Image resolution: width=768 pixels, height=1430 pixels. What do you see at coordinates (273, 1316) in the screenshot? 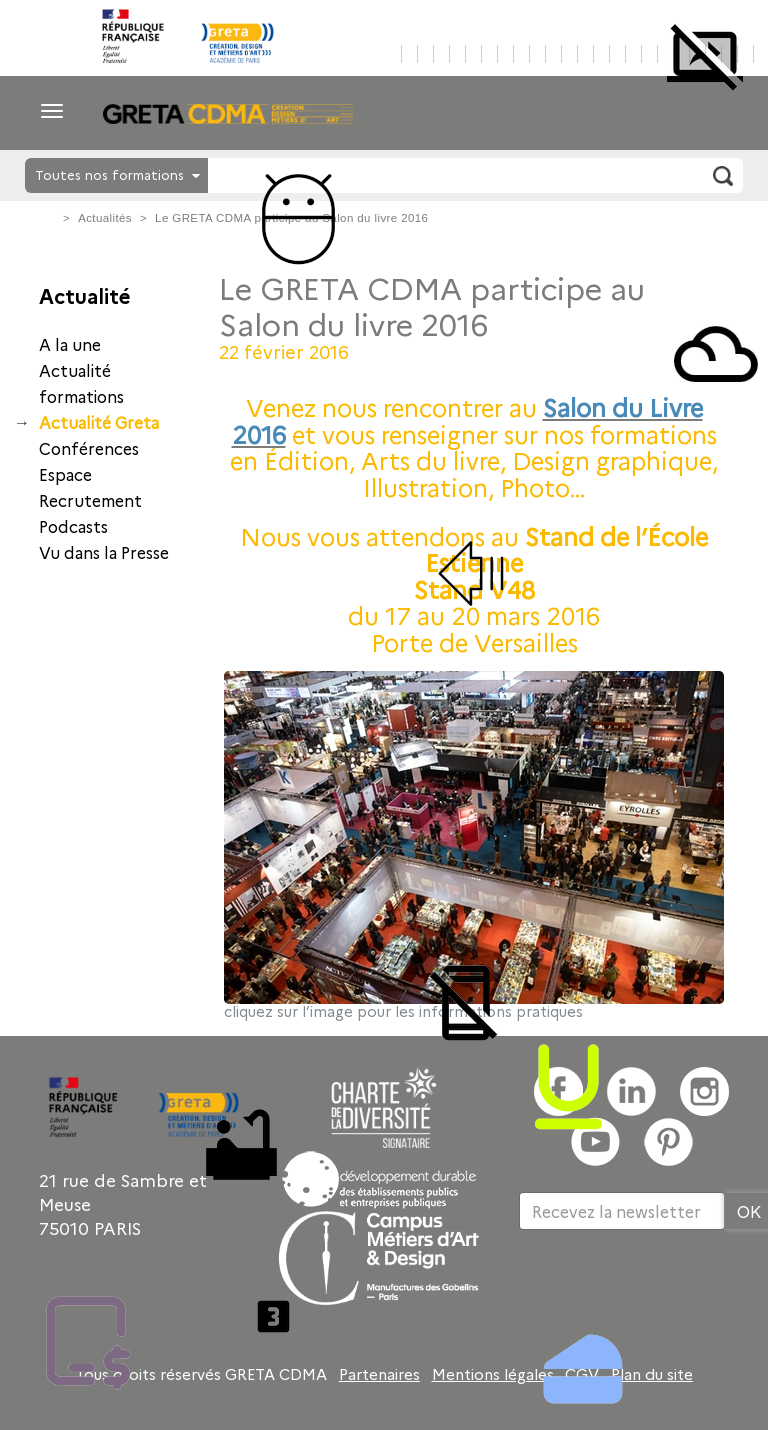
I see `step 3 in a multi-step process` at bounding box center [273, 1316].